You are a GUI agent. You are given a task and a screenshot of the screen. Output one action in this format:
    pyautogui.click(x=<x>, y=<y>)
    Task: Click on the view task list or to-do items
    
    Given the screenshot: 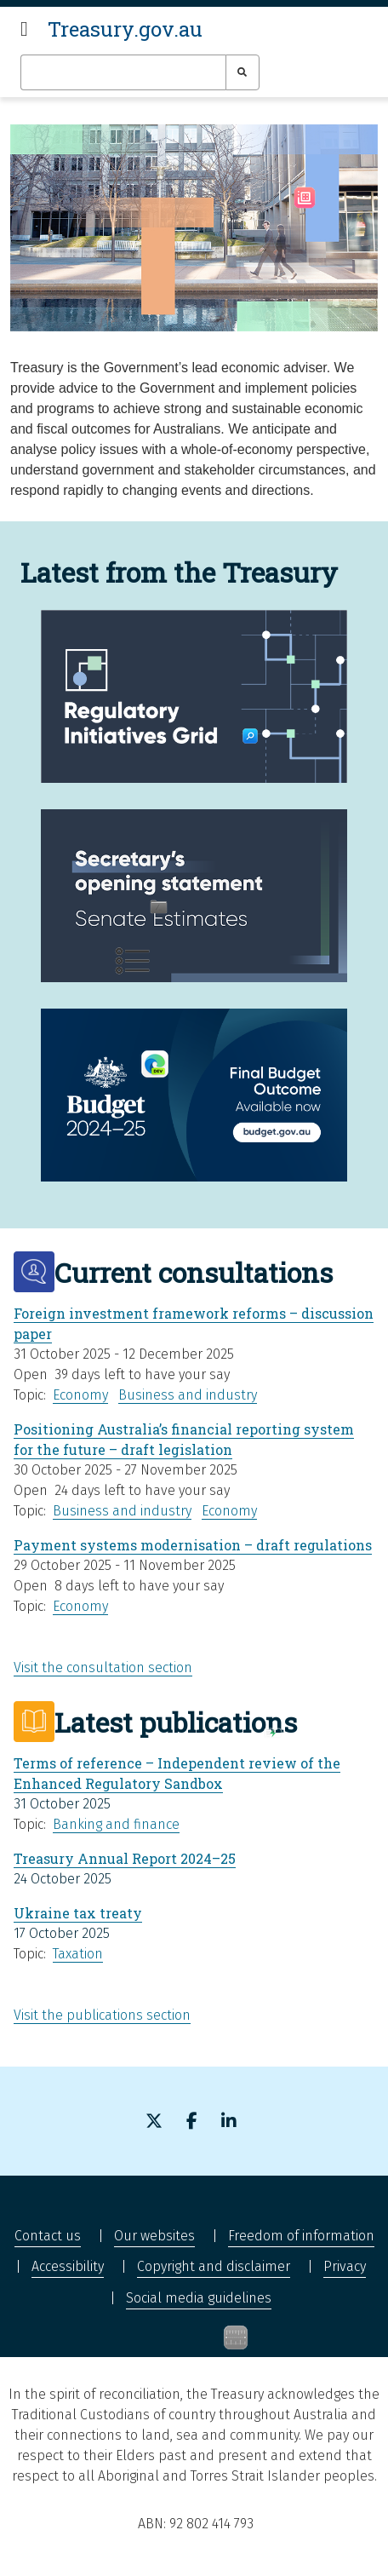 What is the action you would take?
    pyautogui.click(x=132, y=959)
    